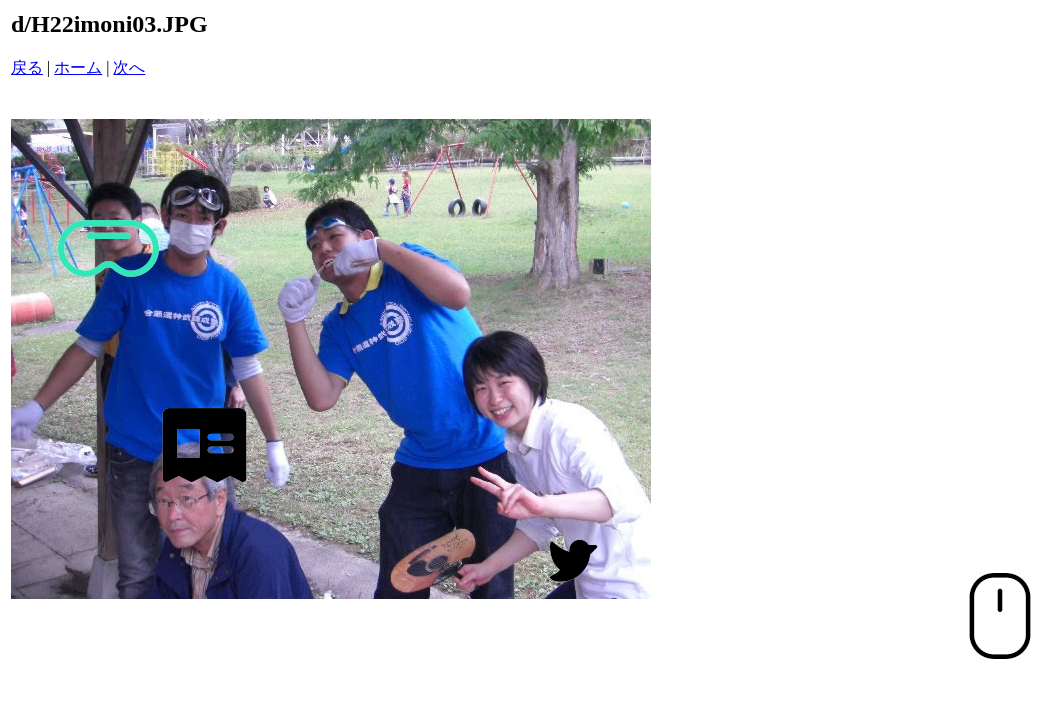 This screenshot has width=1057, height=720. I want to click on view news articles or press clippings, so click(204, 443).